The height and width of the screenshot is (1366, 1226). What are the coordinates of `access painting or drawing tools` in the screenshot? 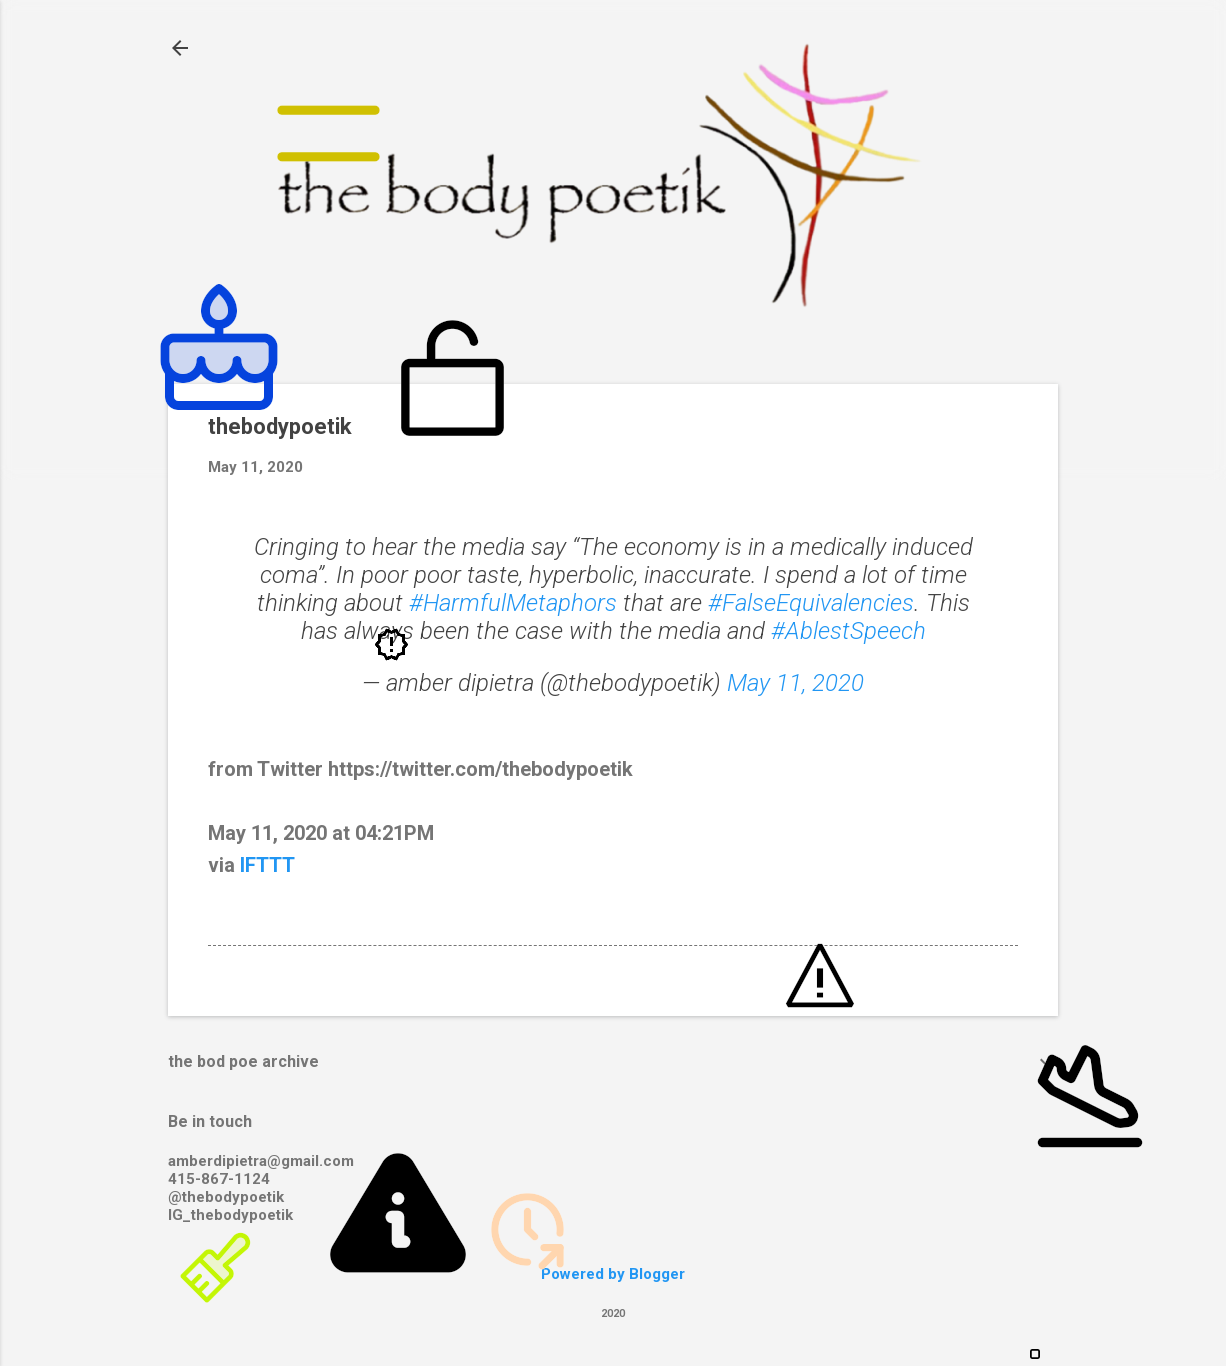 It's located at (216, 1266).